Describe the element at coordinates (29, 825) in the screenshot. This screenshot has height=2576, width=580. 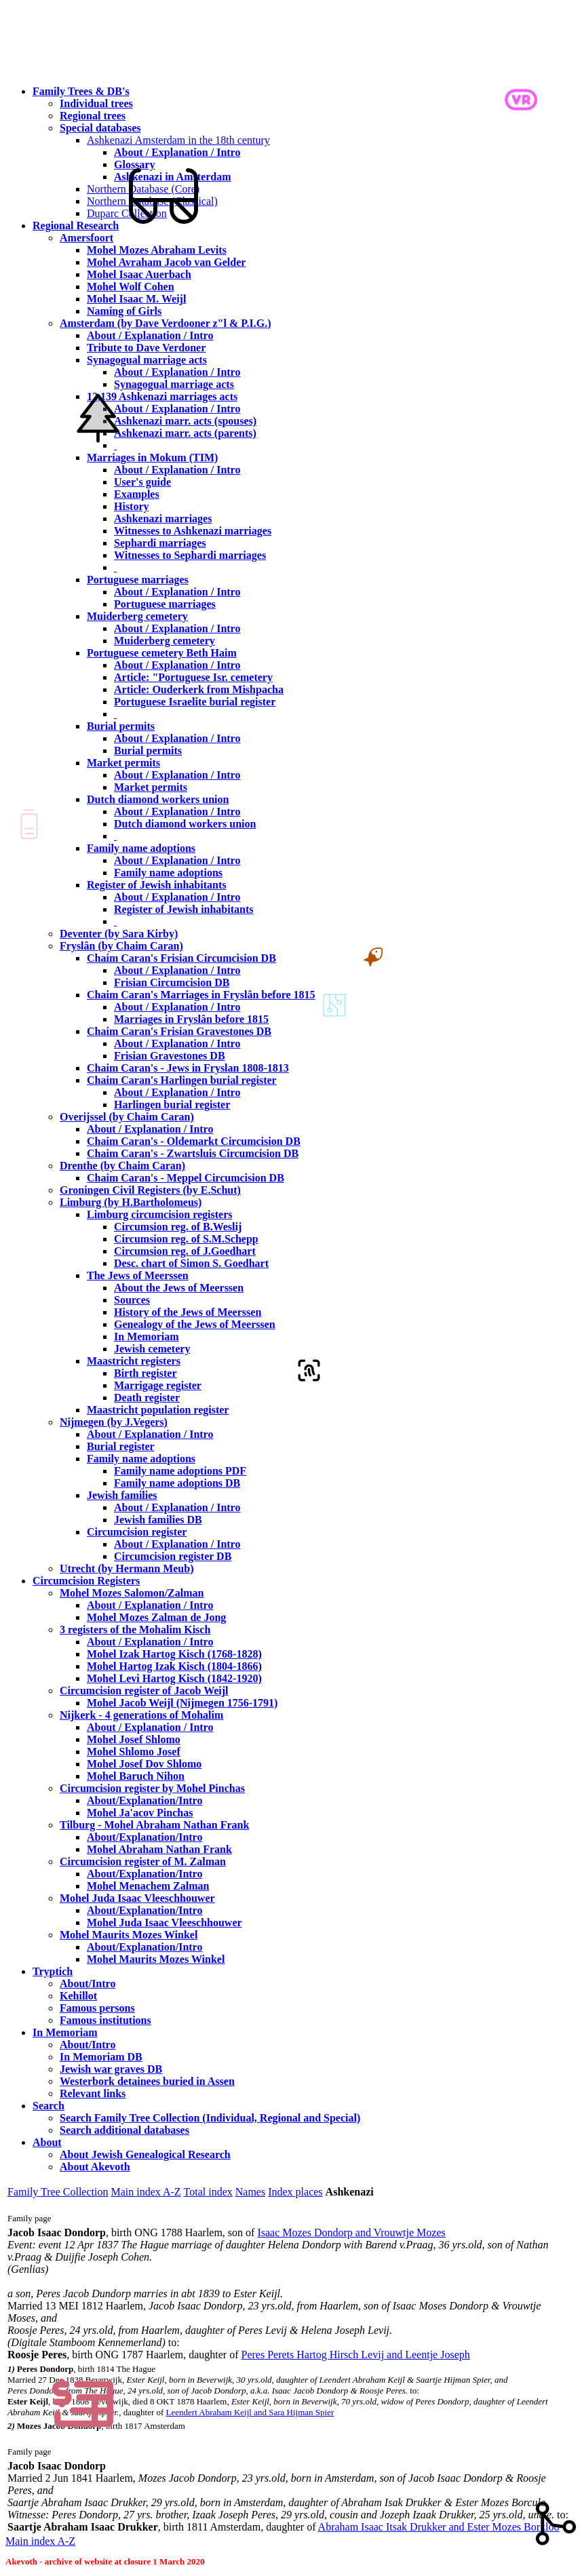
I see `indicates medium battery level` at that location.